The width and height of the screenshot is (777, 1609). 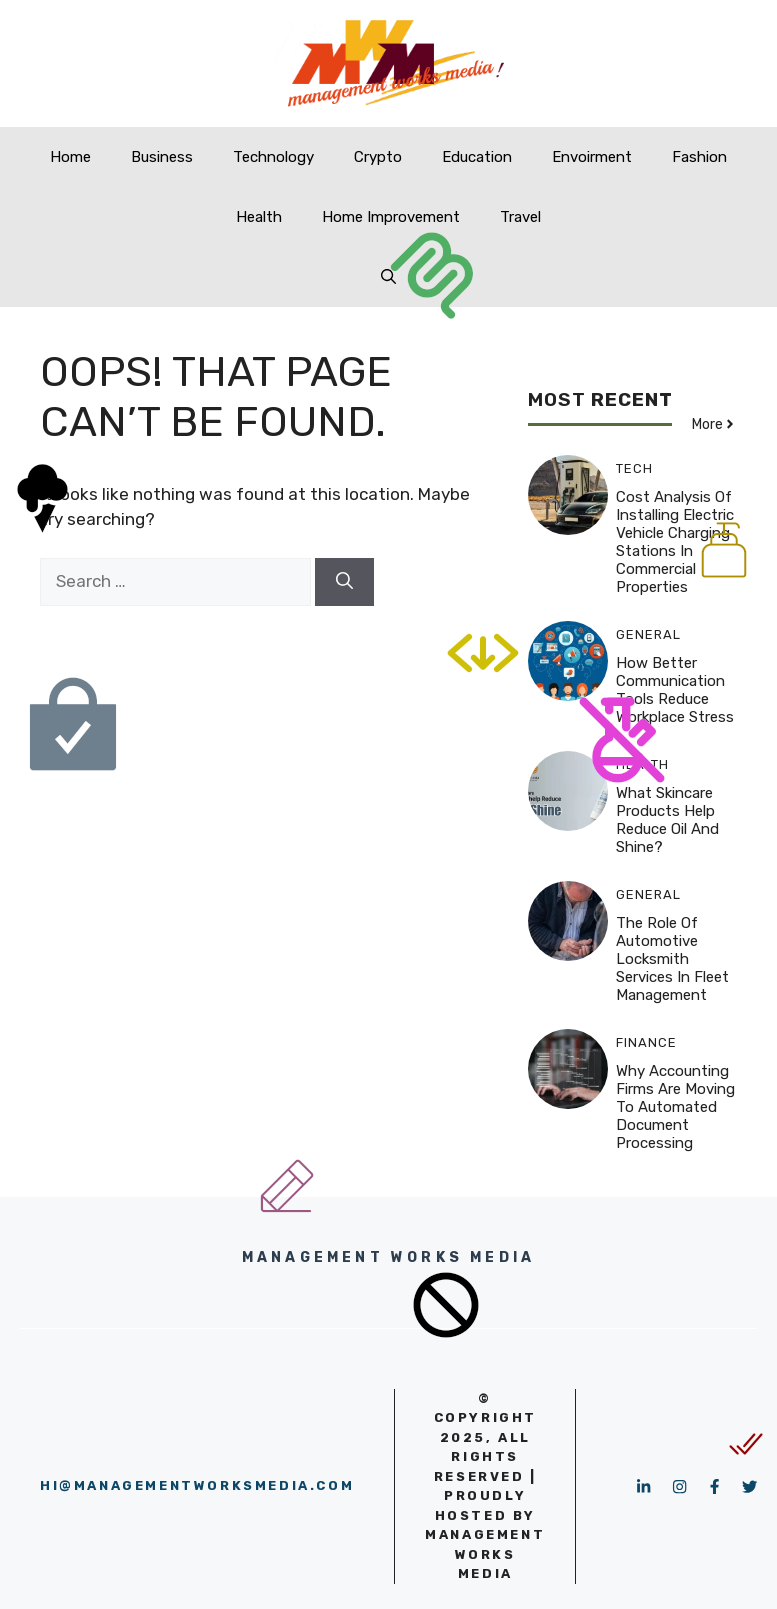 I want to click on browse dessert or ice cream options, so click(x=42, y=498).